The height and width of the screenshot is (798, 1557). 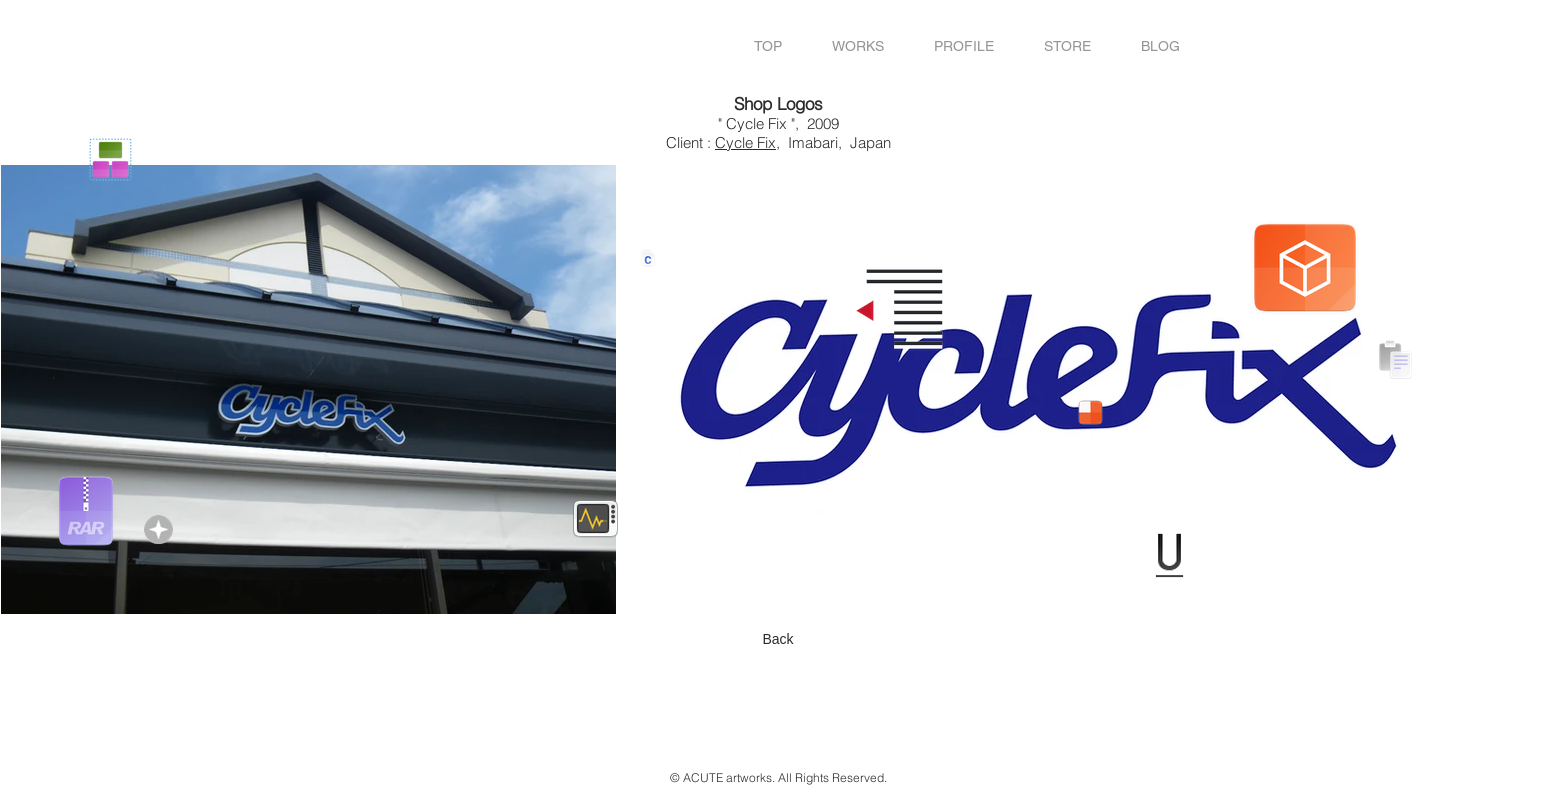 What do you see at coordinates (110, 159) in the screenshot?
I see `select all items in the current view` at bounding box center [110, 159].